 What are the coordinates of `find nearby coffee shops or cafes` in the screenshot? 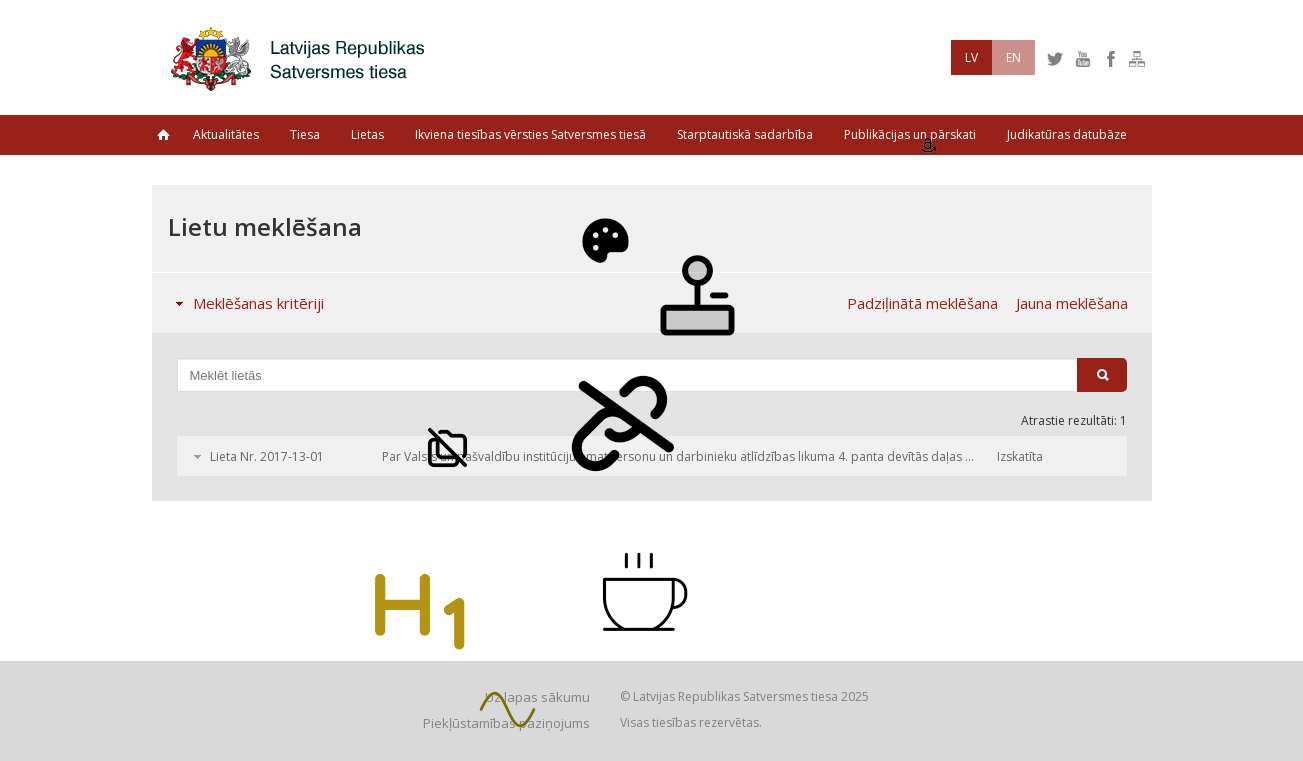 It's located at (642, 595).